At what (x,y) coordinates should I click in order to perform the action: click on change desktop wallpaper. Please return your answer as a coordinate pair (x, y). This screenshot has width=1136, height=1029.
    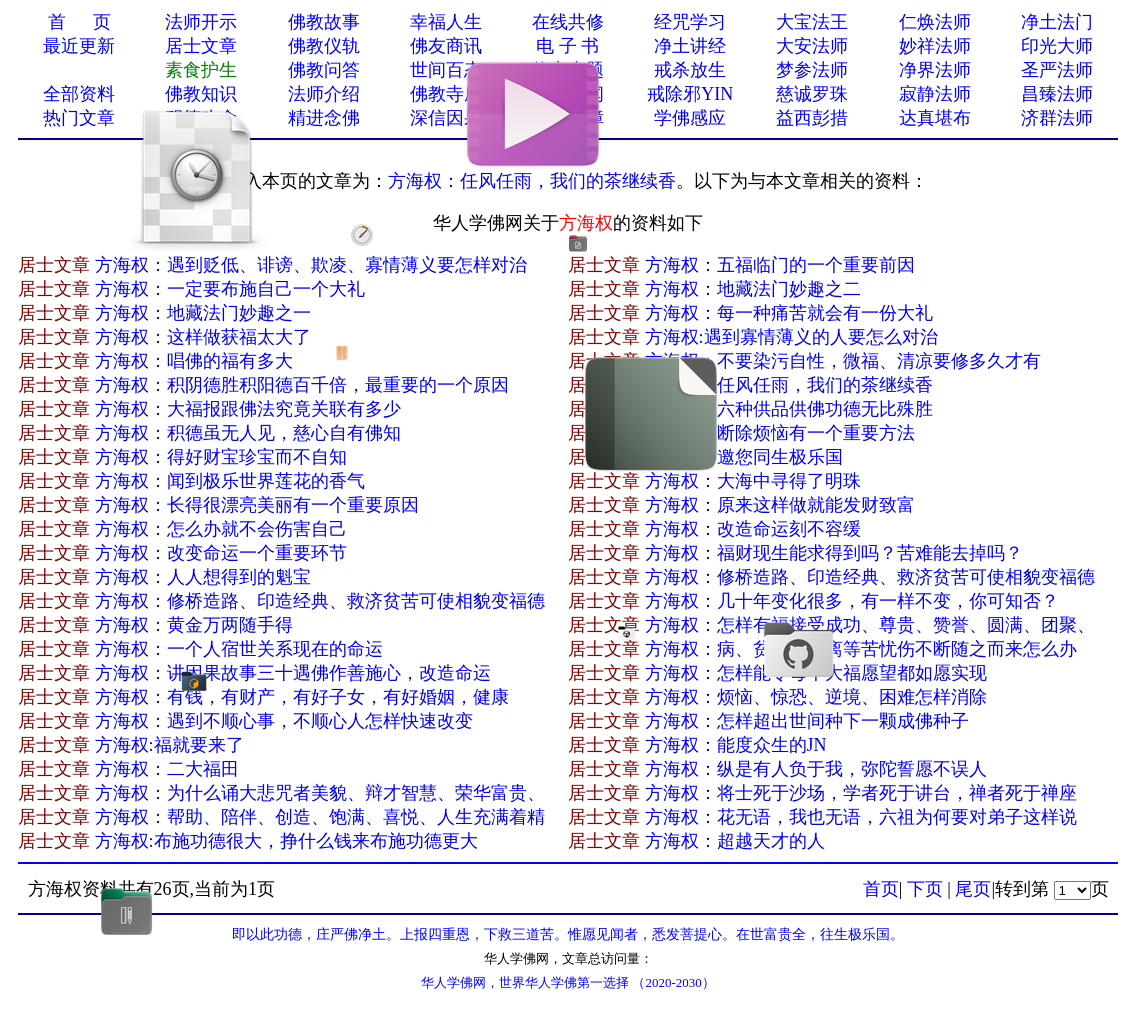
    Looking at the image, I should click on (651, 409).